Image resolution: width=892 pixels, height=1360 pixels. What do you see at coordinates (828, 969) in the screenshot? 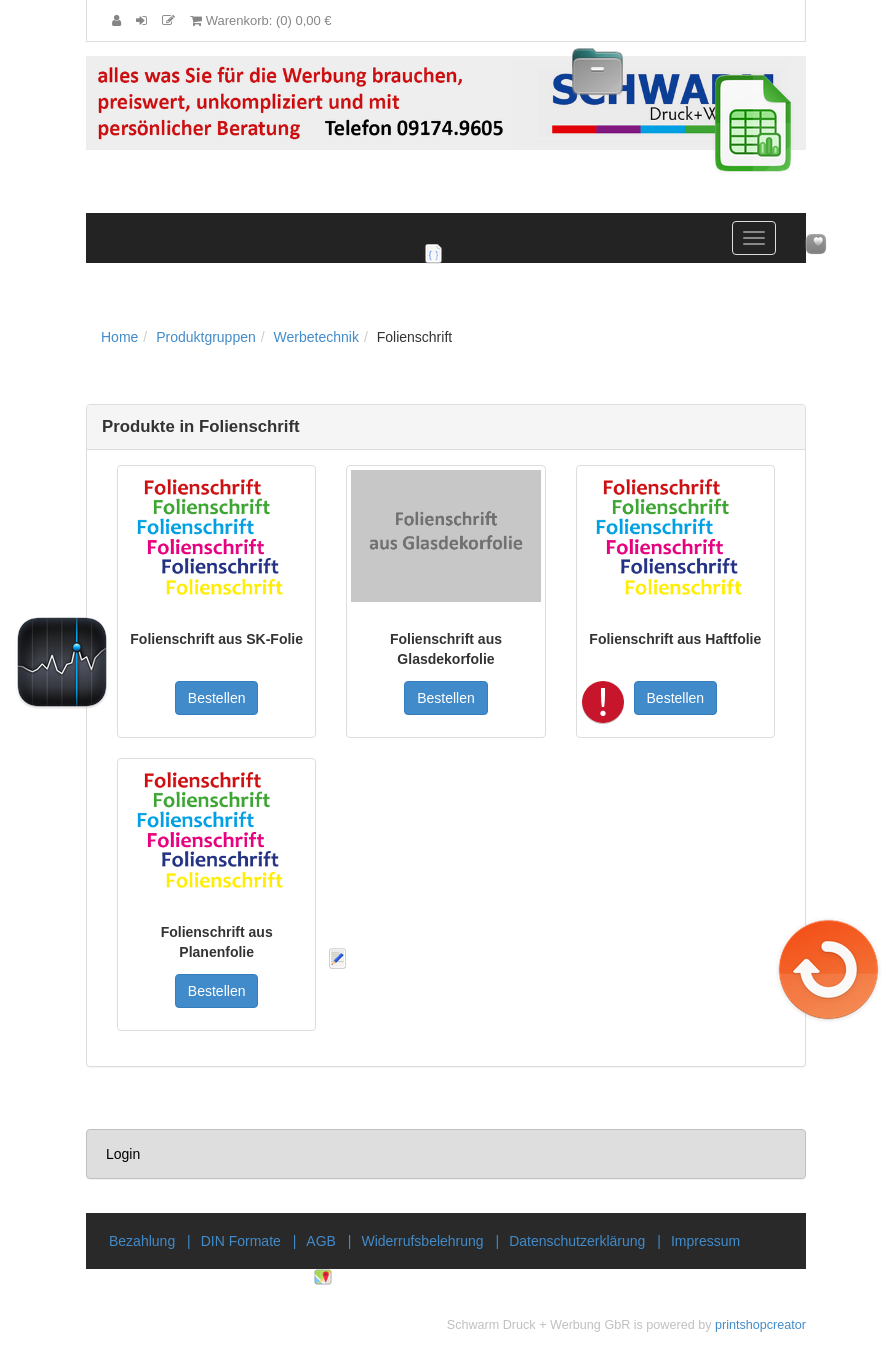
I see `open Ubuntu Livepatch settings` at bounding box center [828, 969].